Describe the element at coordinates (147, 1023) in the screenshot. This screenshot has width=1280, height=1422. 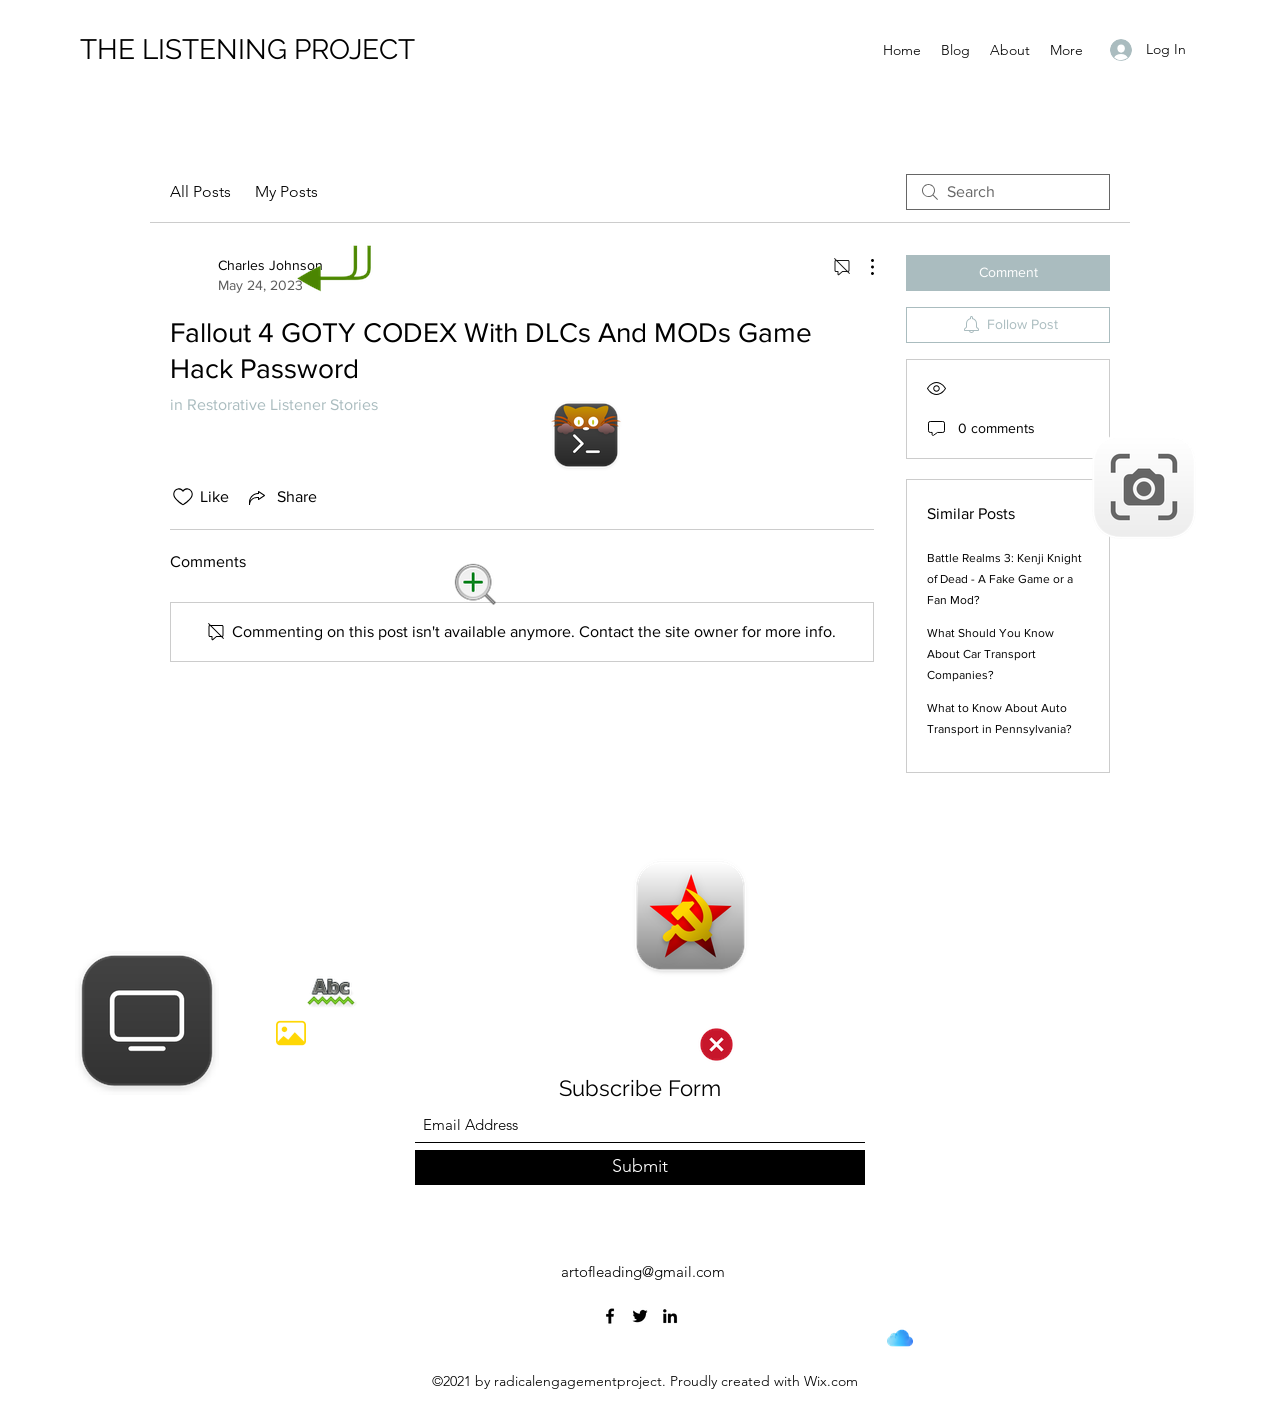
I see `open display preferences` at that location.